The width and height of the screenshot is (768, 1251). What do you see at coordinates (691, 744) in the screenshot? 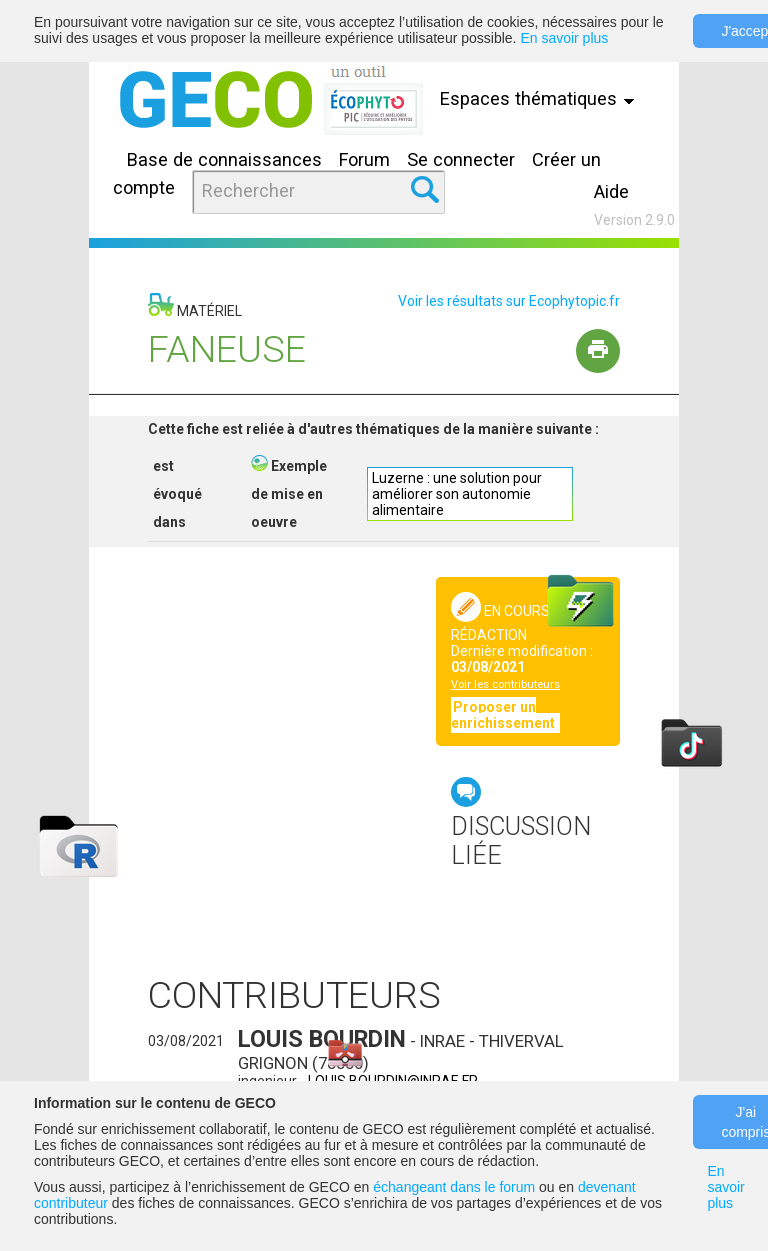
I see `open folder containing TikTok downloads` at bounding box center [691, 744].